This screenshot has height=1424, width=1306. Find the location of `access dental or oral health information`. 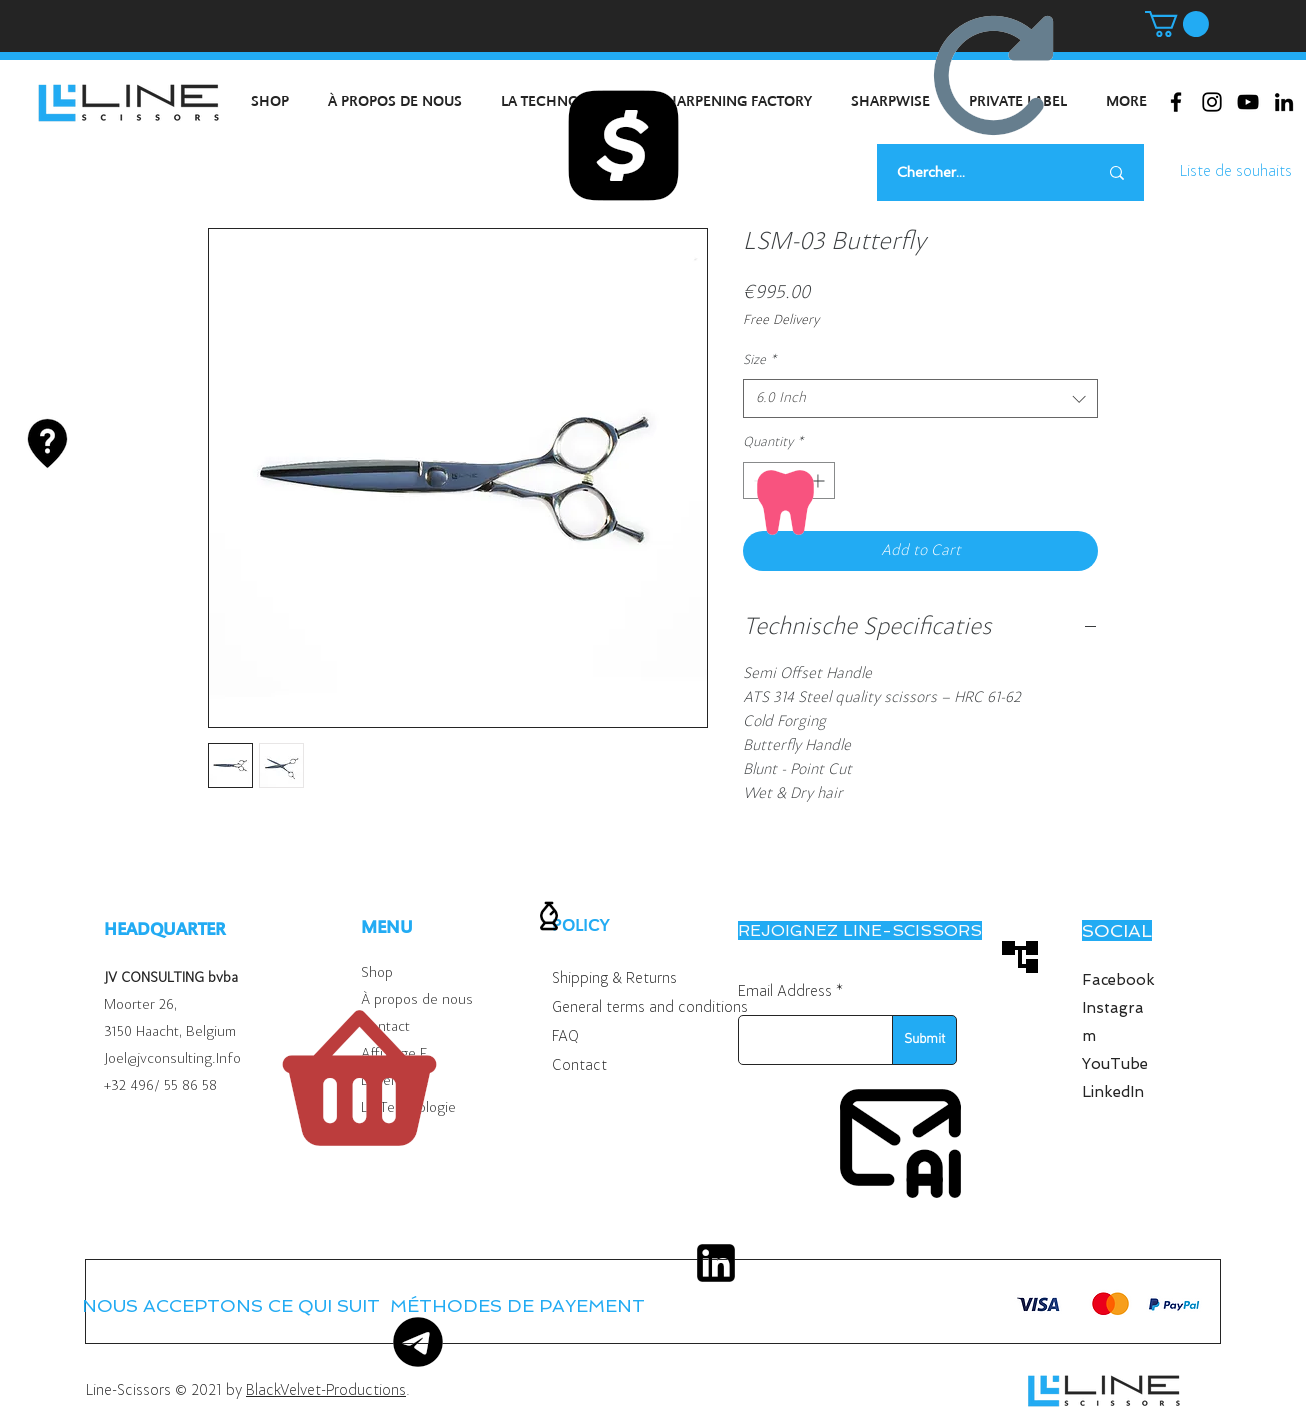

access dental or oral health information is located at coordinates (785, 502).